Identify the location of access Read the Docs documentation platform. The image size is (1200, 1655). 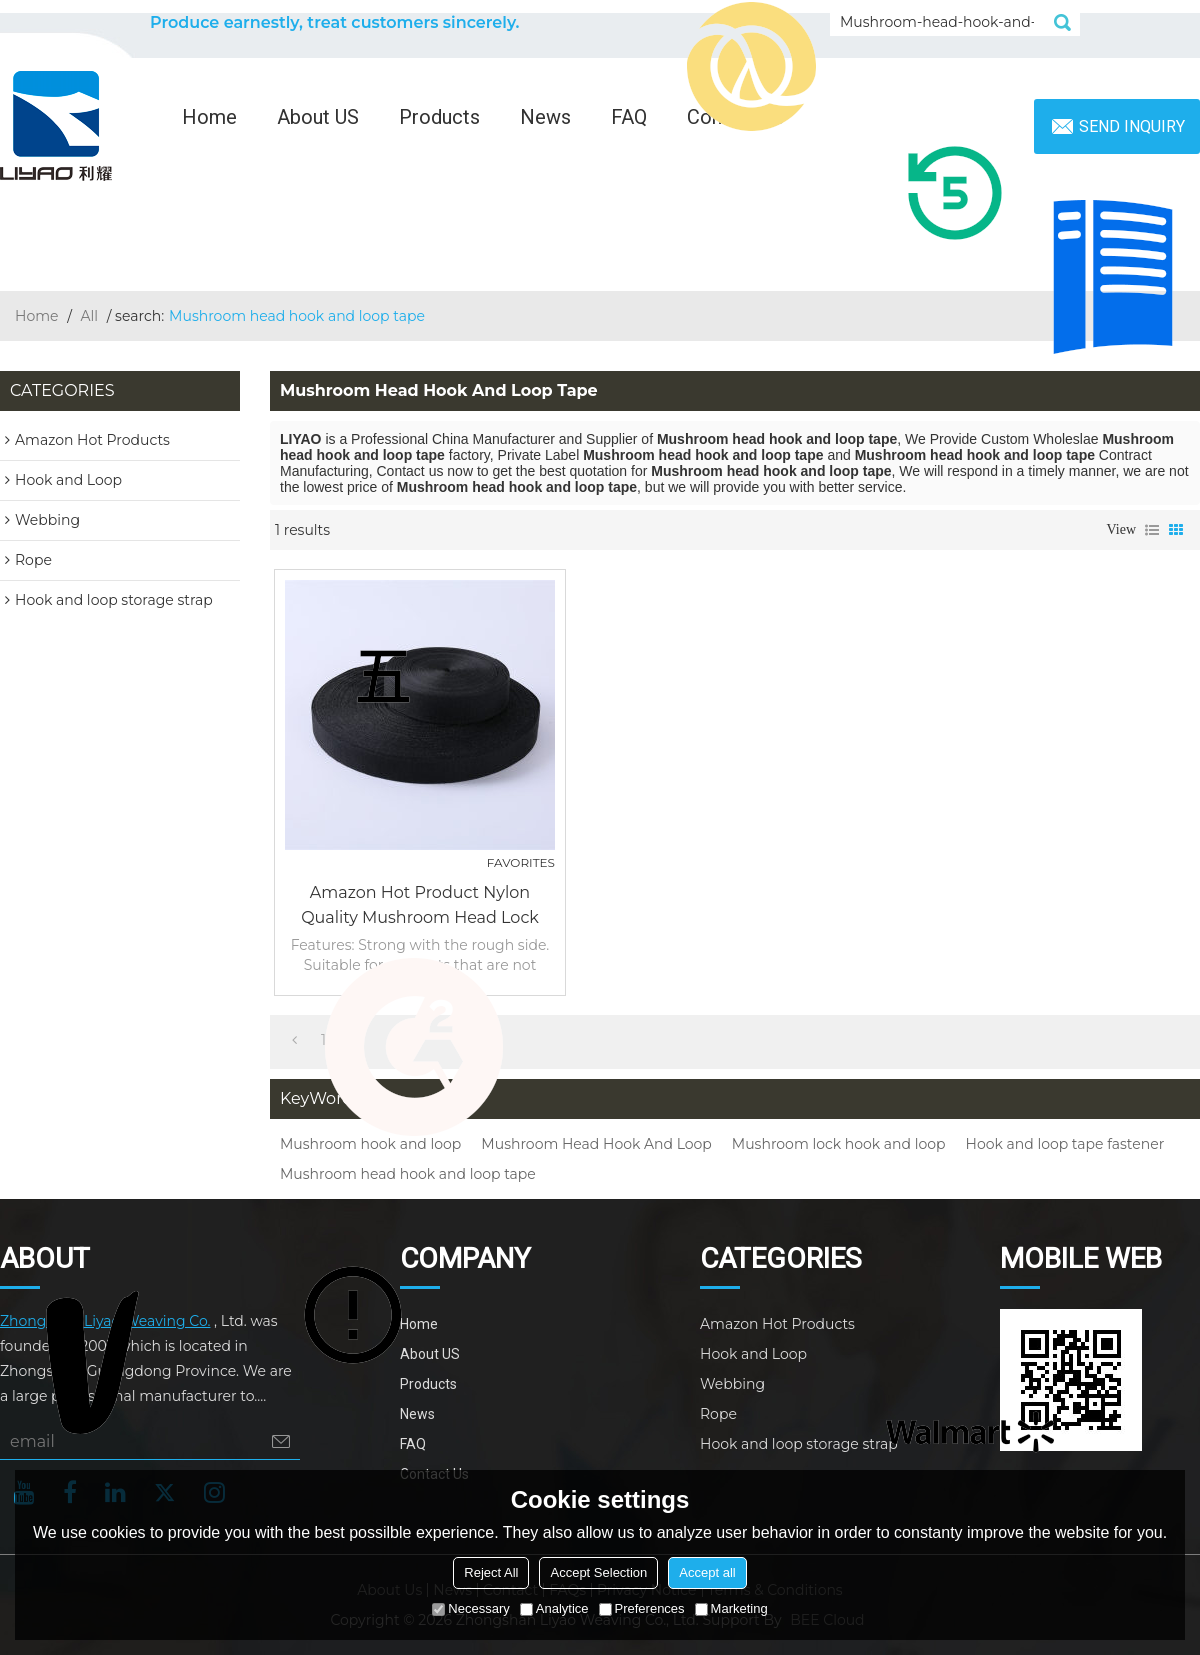
(1113, 277).